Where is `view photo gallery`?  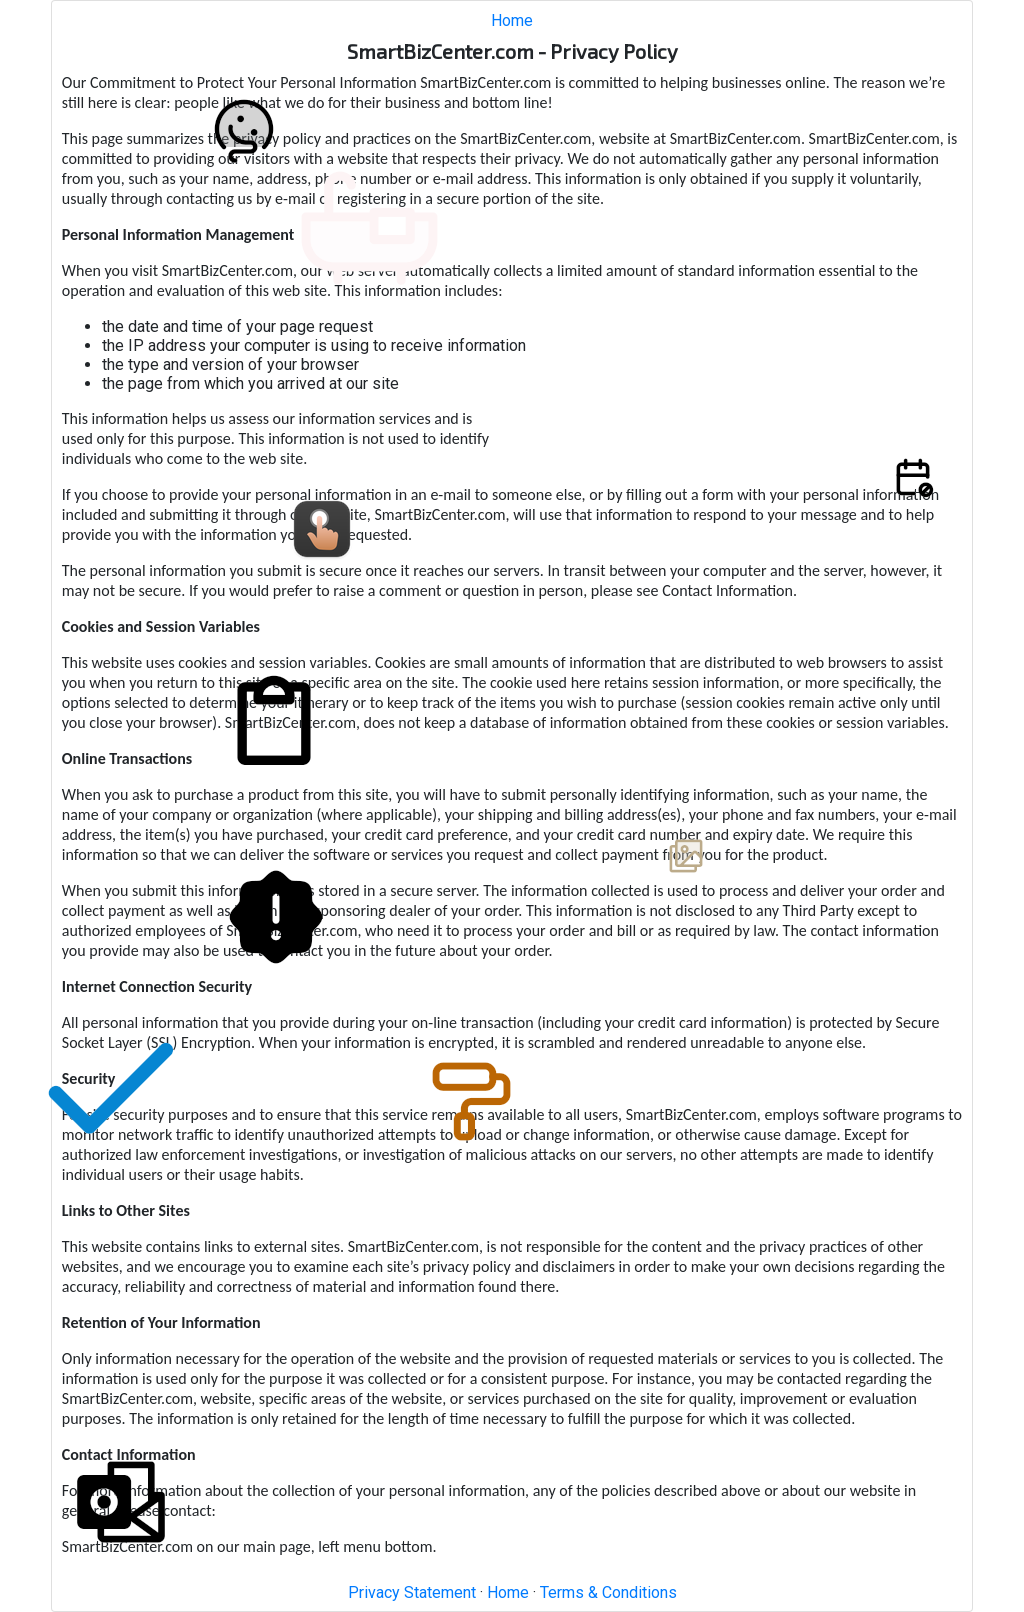 view photo gallery is located at coordinates (686, 856).